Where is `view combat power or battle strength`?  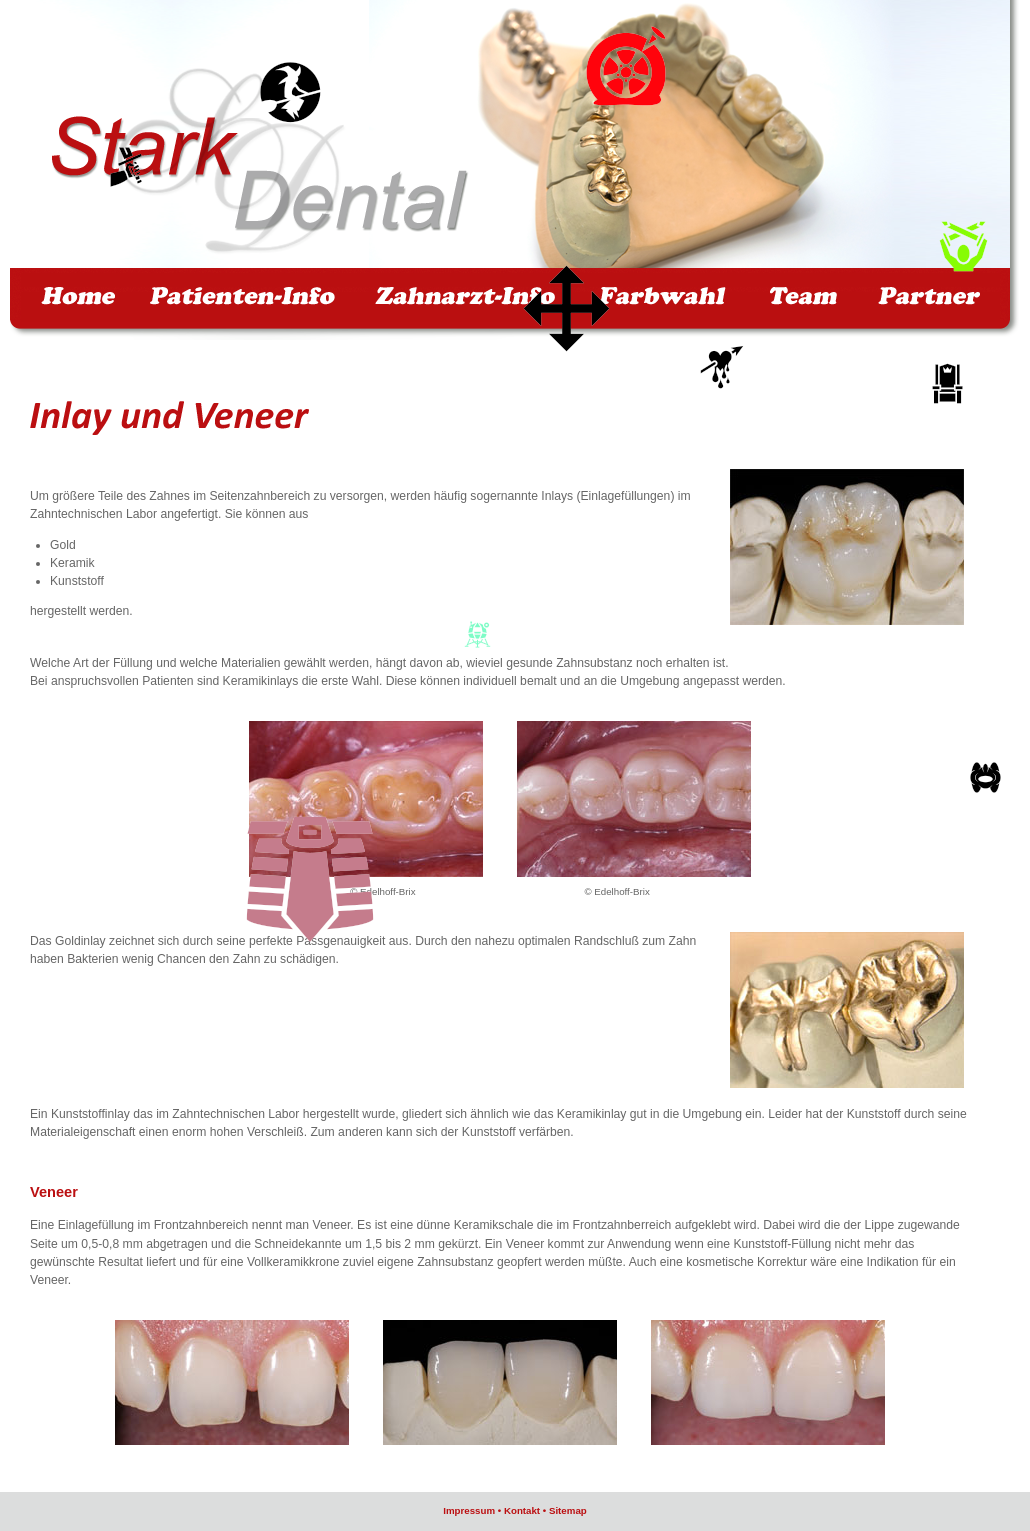 view combat power or battle strength is located at coordinates (963, 245).